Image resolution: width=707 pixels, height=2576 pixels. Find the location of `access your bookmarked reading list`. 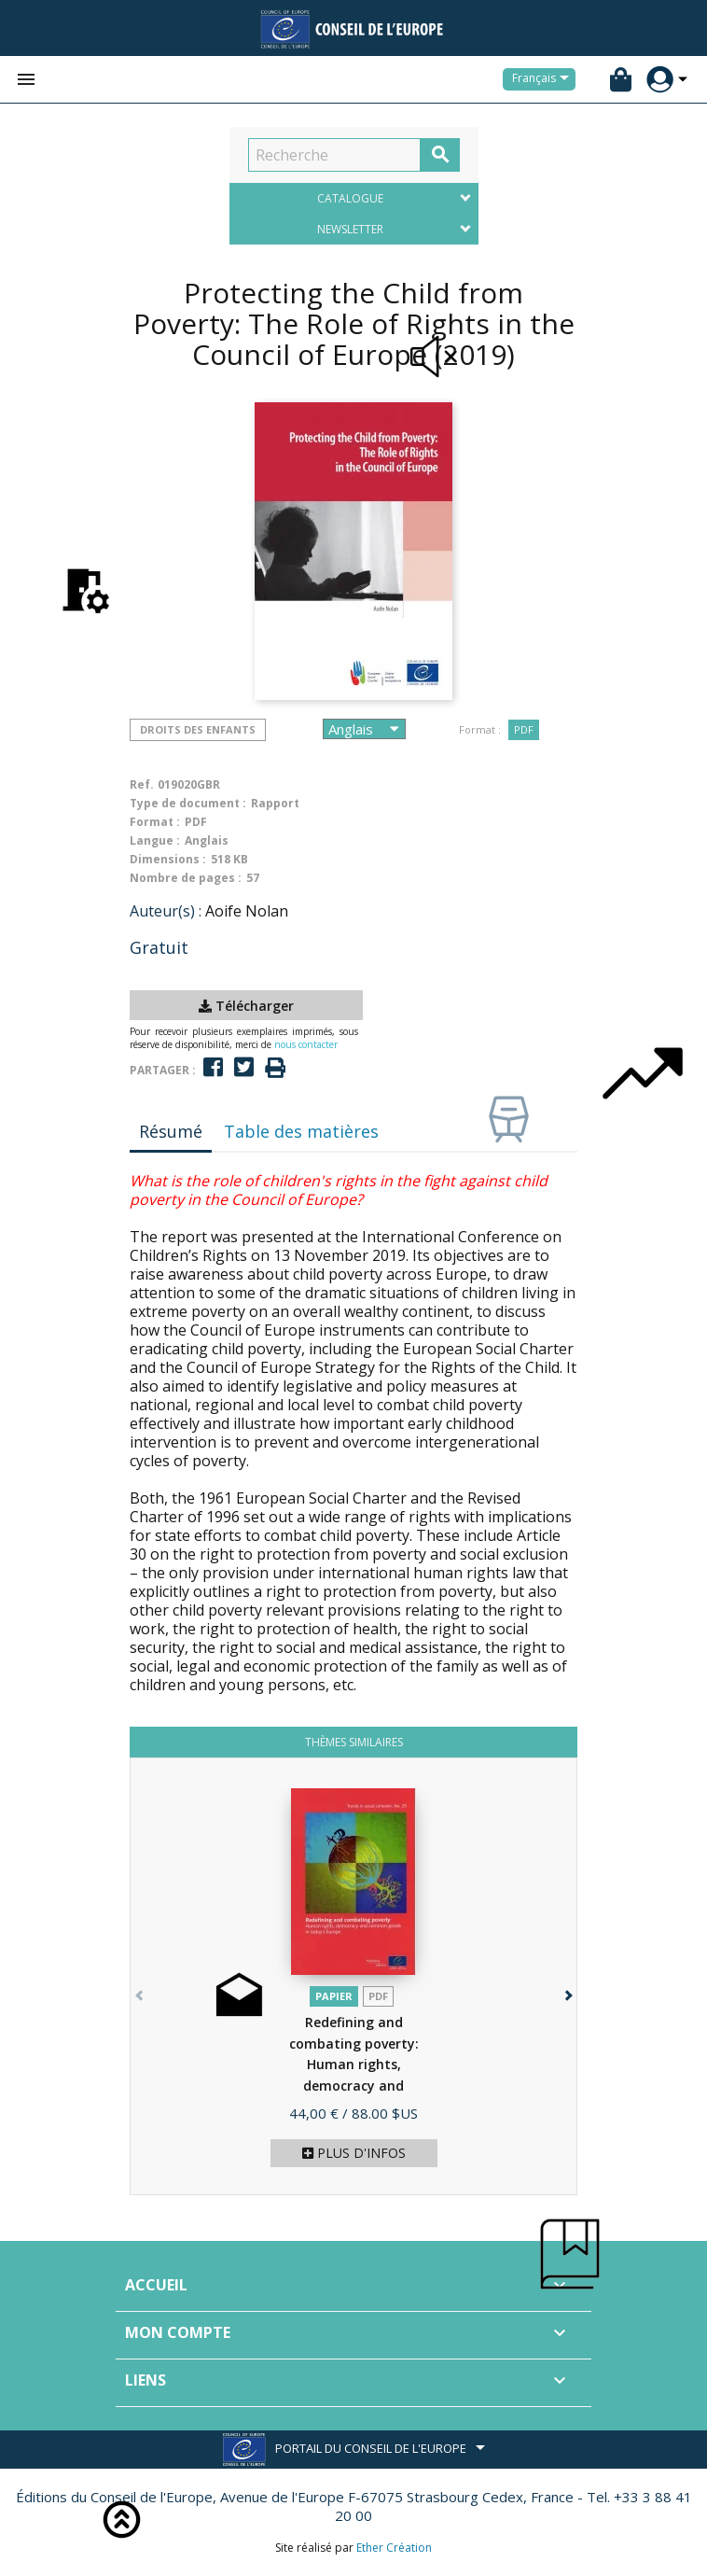

access your bookmarked reading list is located at coordinates (570, 2254).